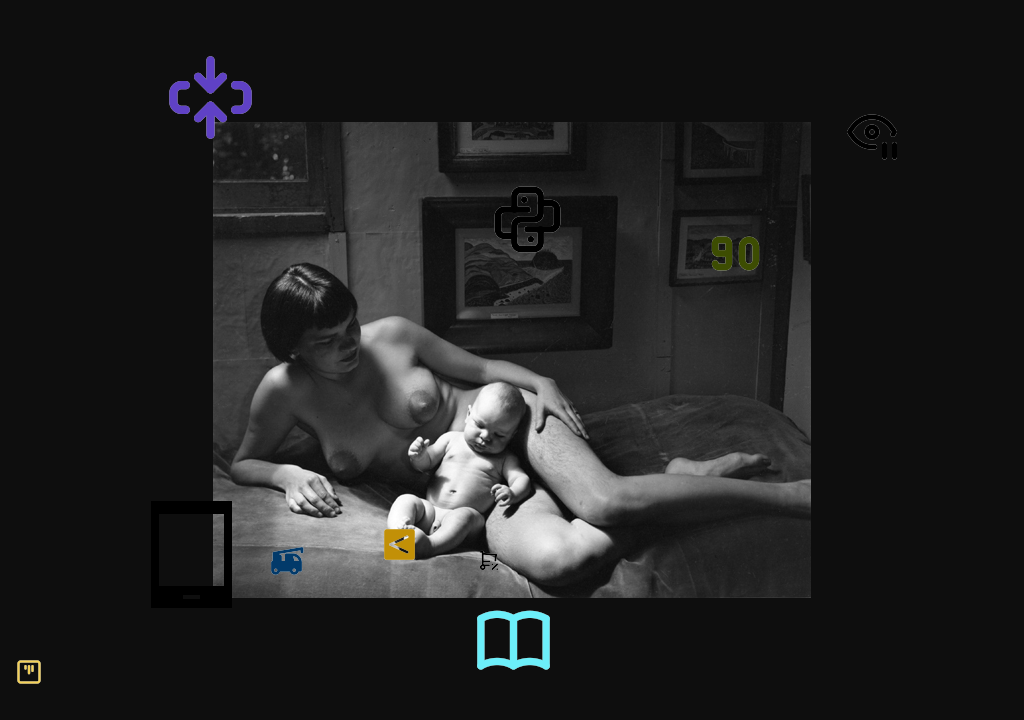 The width and height of the screenshot is (1024, 720). Describe the element at coordinates (210, 97) in the screenshot. I see `collapse viewport height` at that location.